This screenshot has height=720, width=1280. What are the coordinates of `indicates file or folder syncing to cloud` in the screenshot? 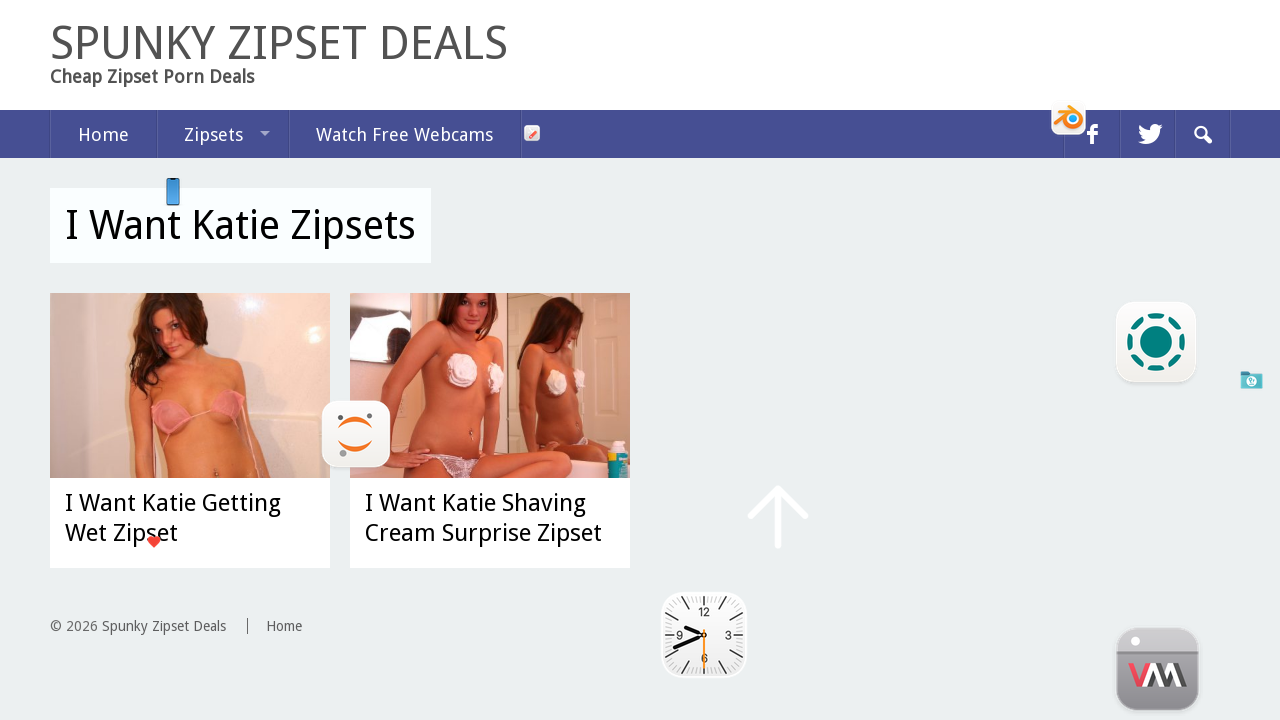 It's located at (778, 517).